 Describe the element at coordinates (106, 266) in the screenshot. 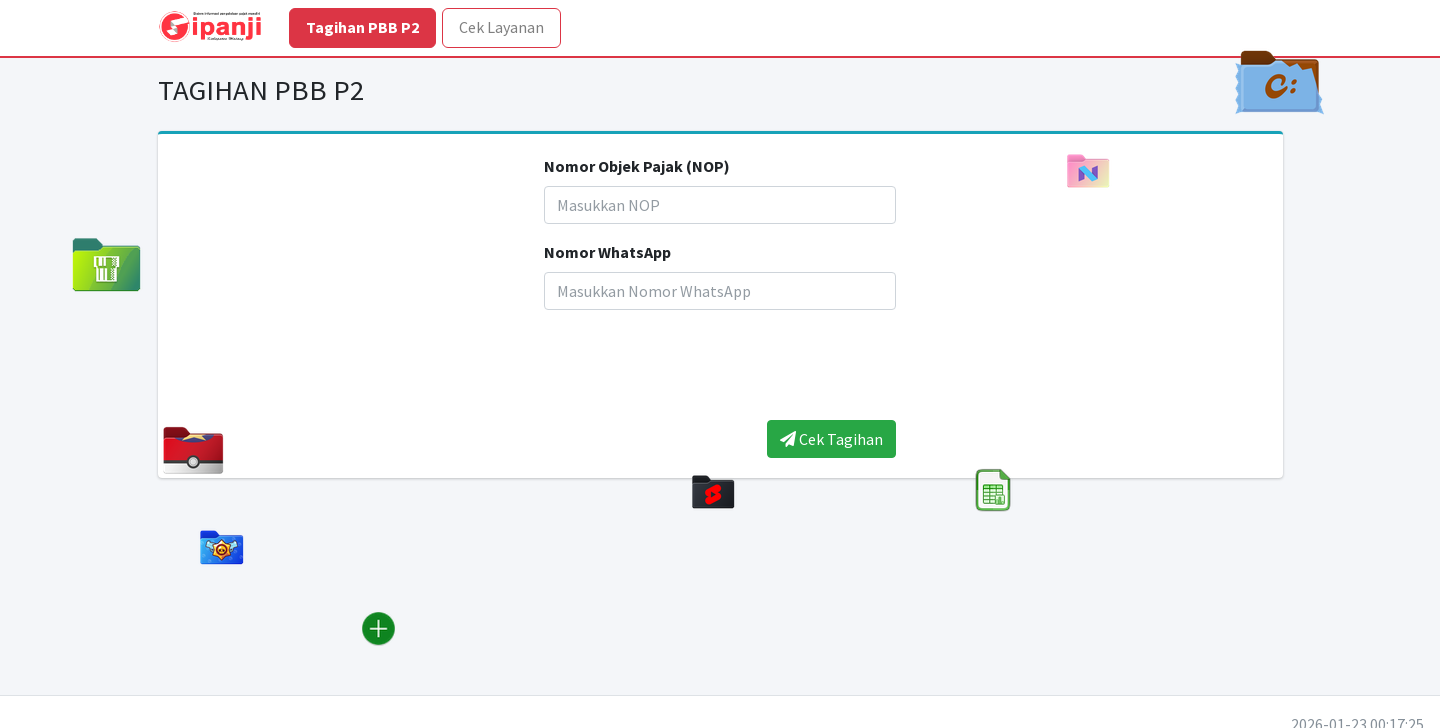

I see `open your GameJolt games folder` at that location.